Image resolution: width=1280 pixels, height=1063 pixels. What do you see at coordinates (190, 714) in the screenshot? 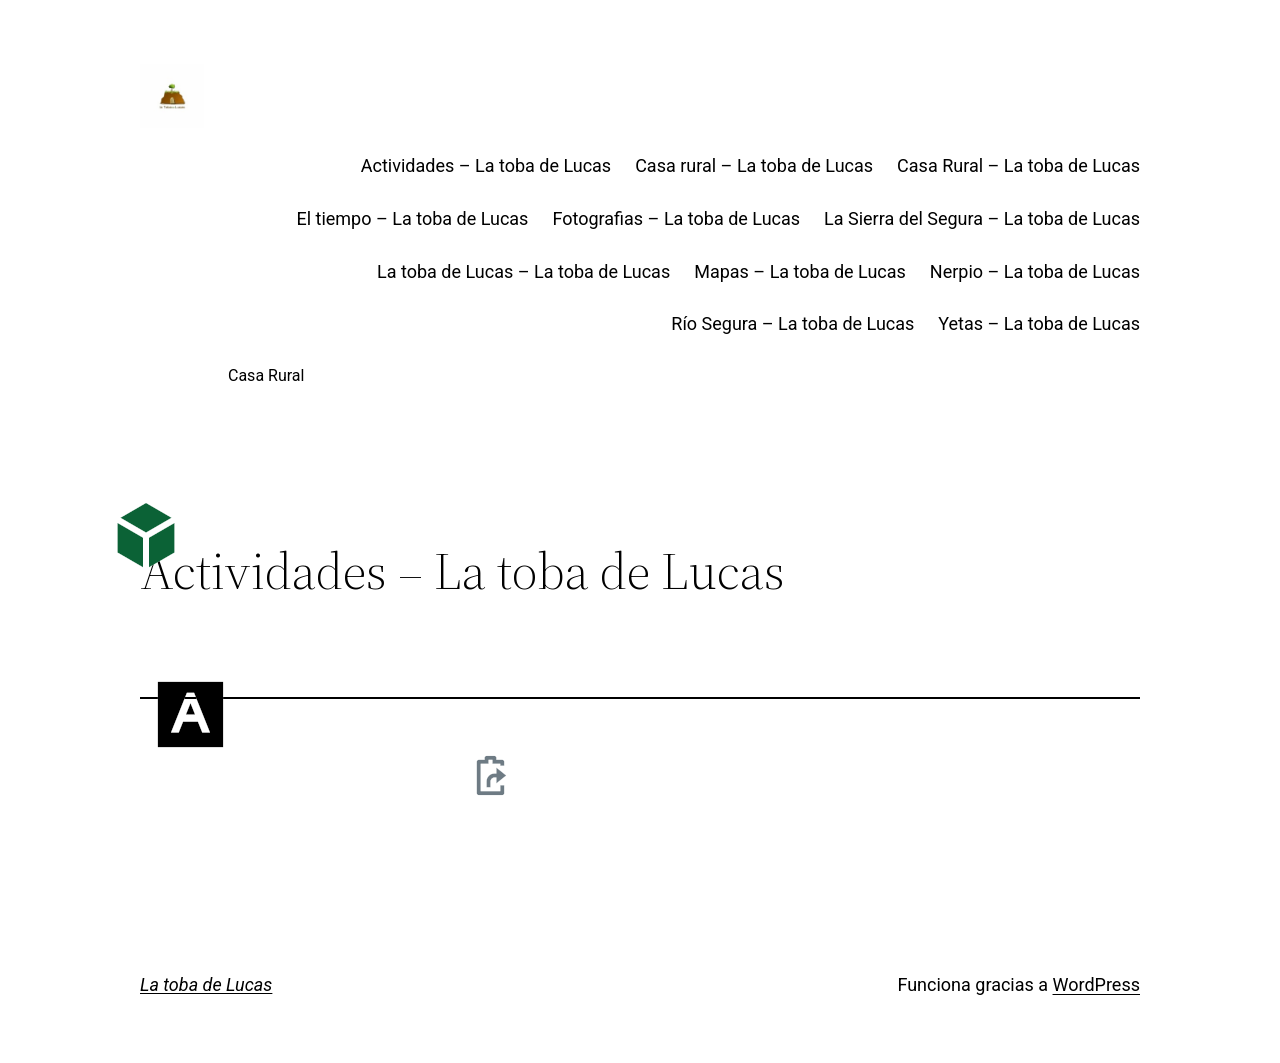
I see `enable character recognition or OCR` at bounding box center [190, 714].